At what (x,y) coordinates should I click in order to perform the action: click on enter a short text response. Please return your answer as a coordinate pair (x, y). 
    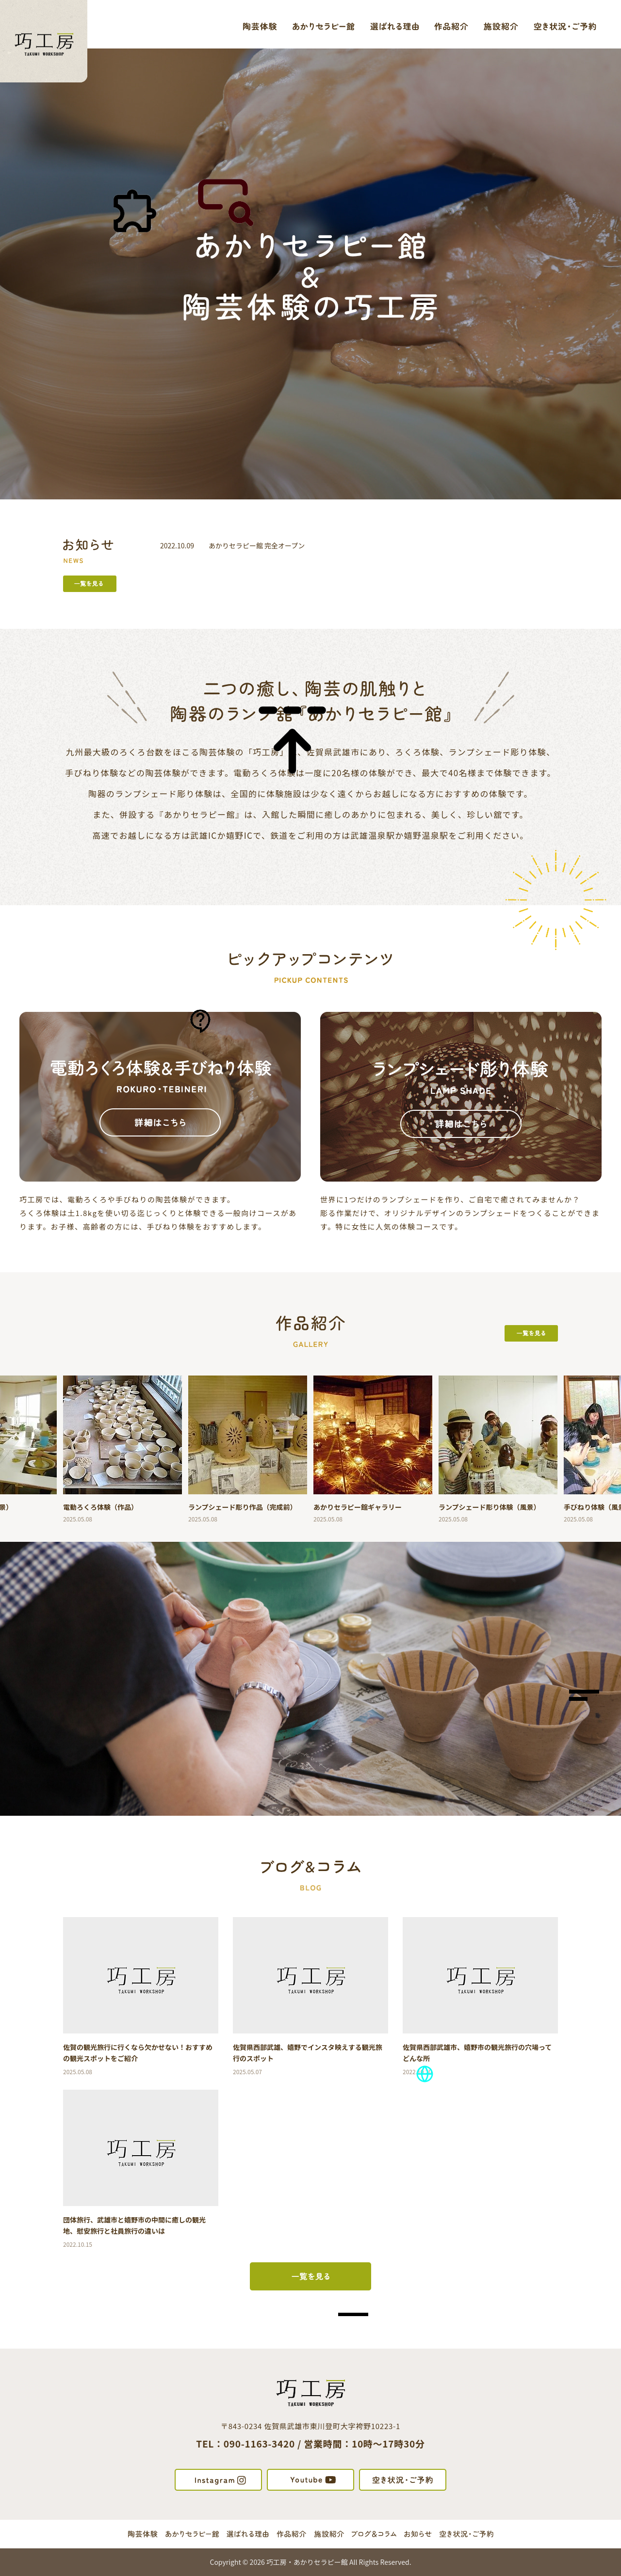
    Looking at the image, I should click on (584, 1695).